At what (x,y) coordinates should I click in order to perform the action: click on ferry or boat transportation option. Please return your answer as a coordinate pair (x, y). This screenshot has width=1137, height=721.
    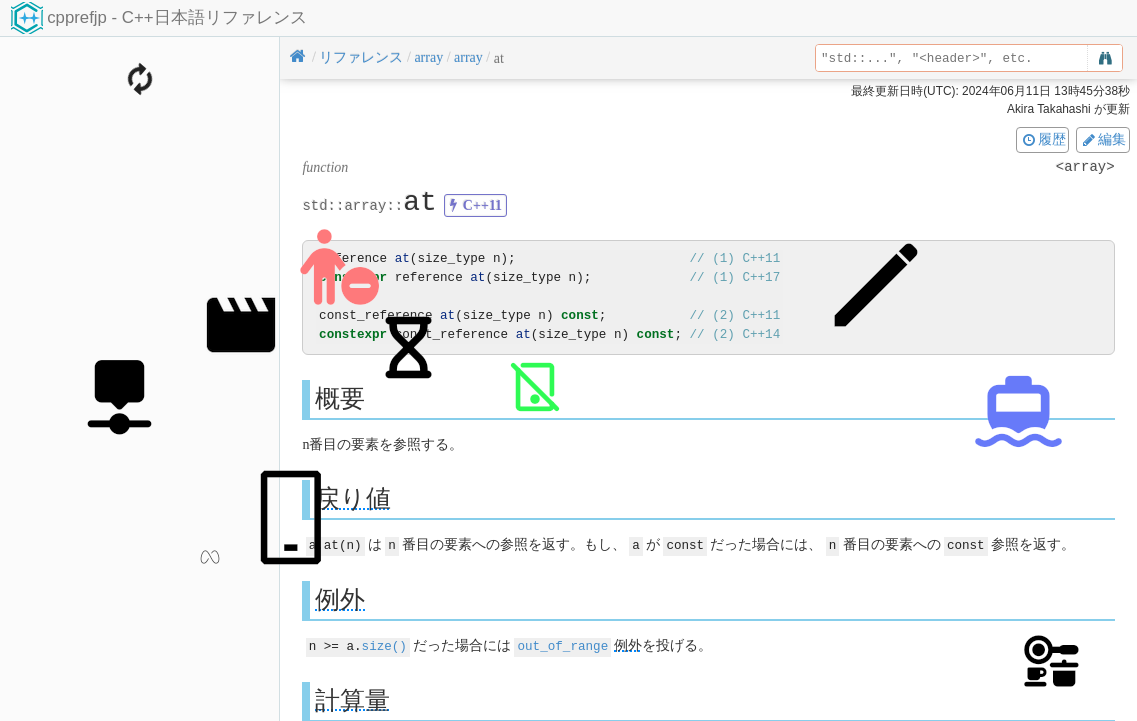
    Looking at the image, I should click on (1018, 411).